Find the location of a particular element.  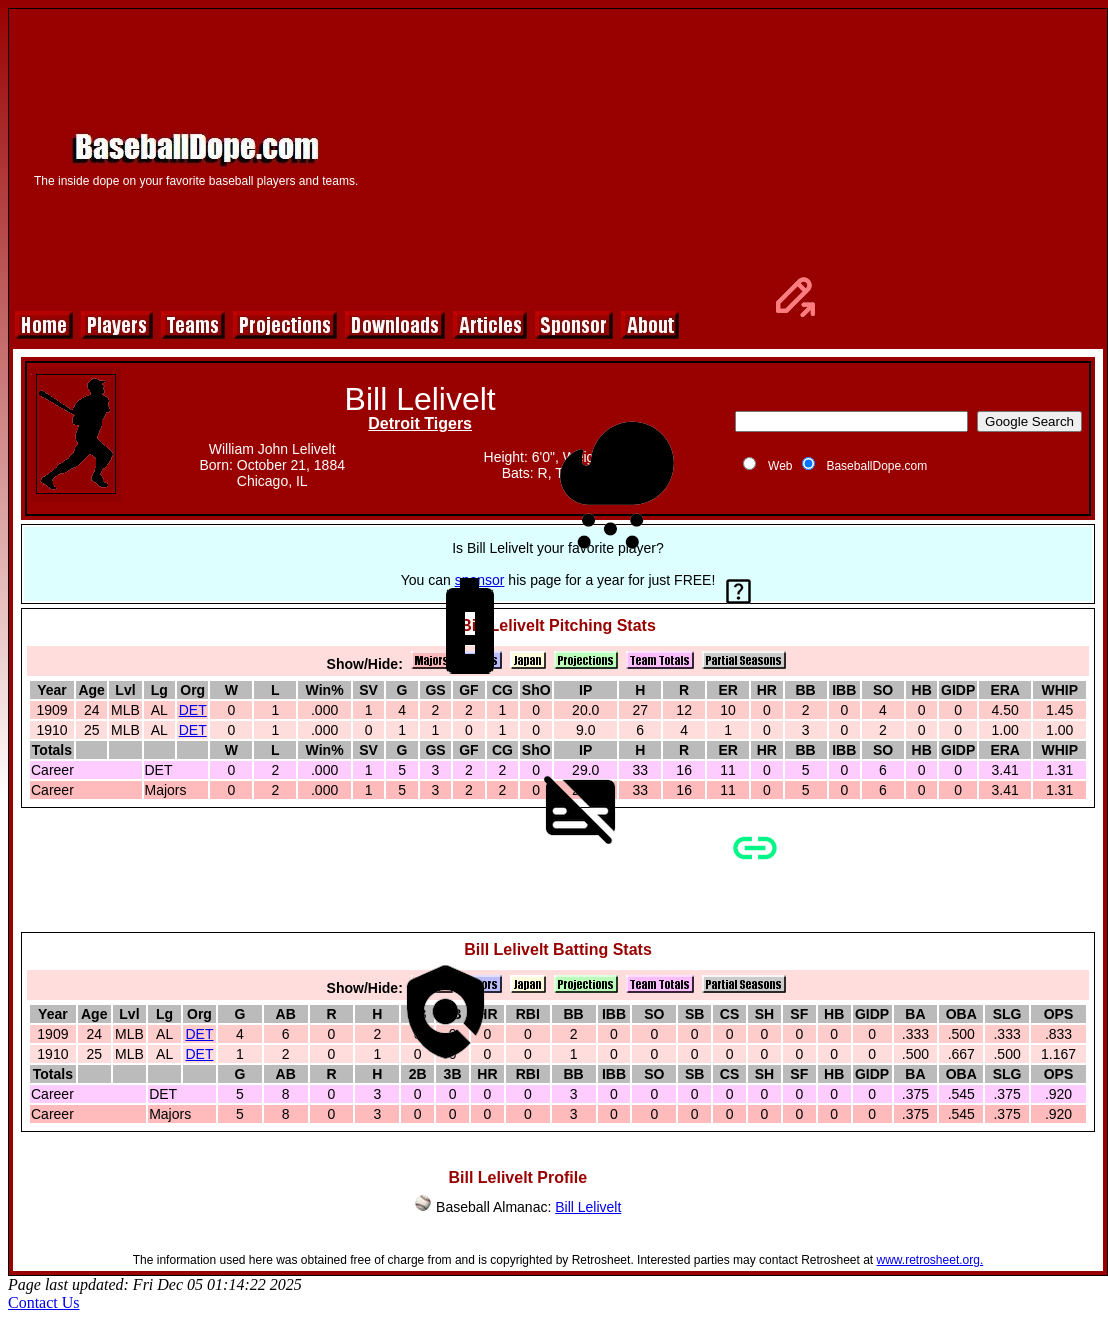

indicates snowy weather conditions is located at coordinates (617, 483).